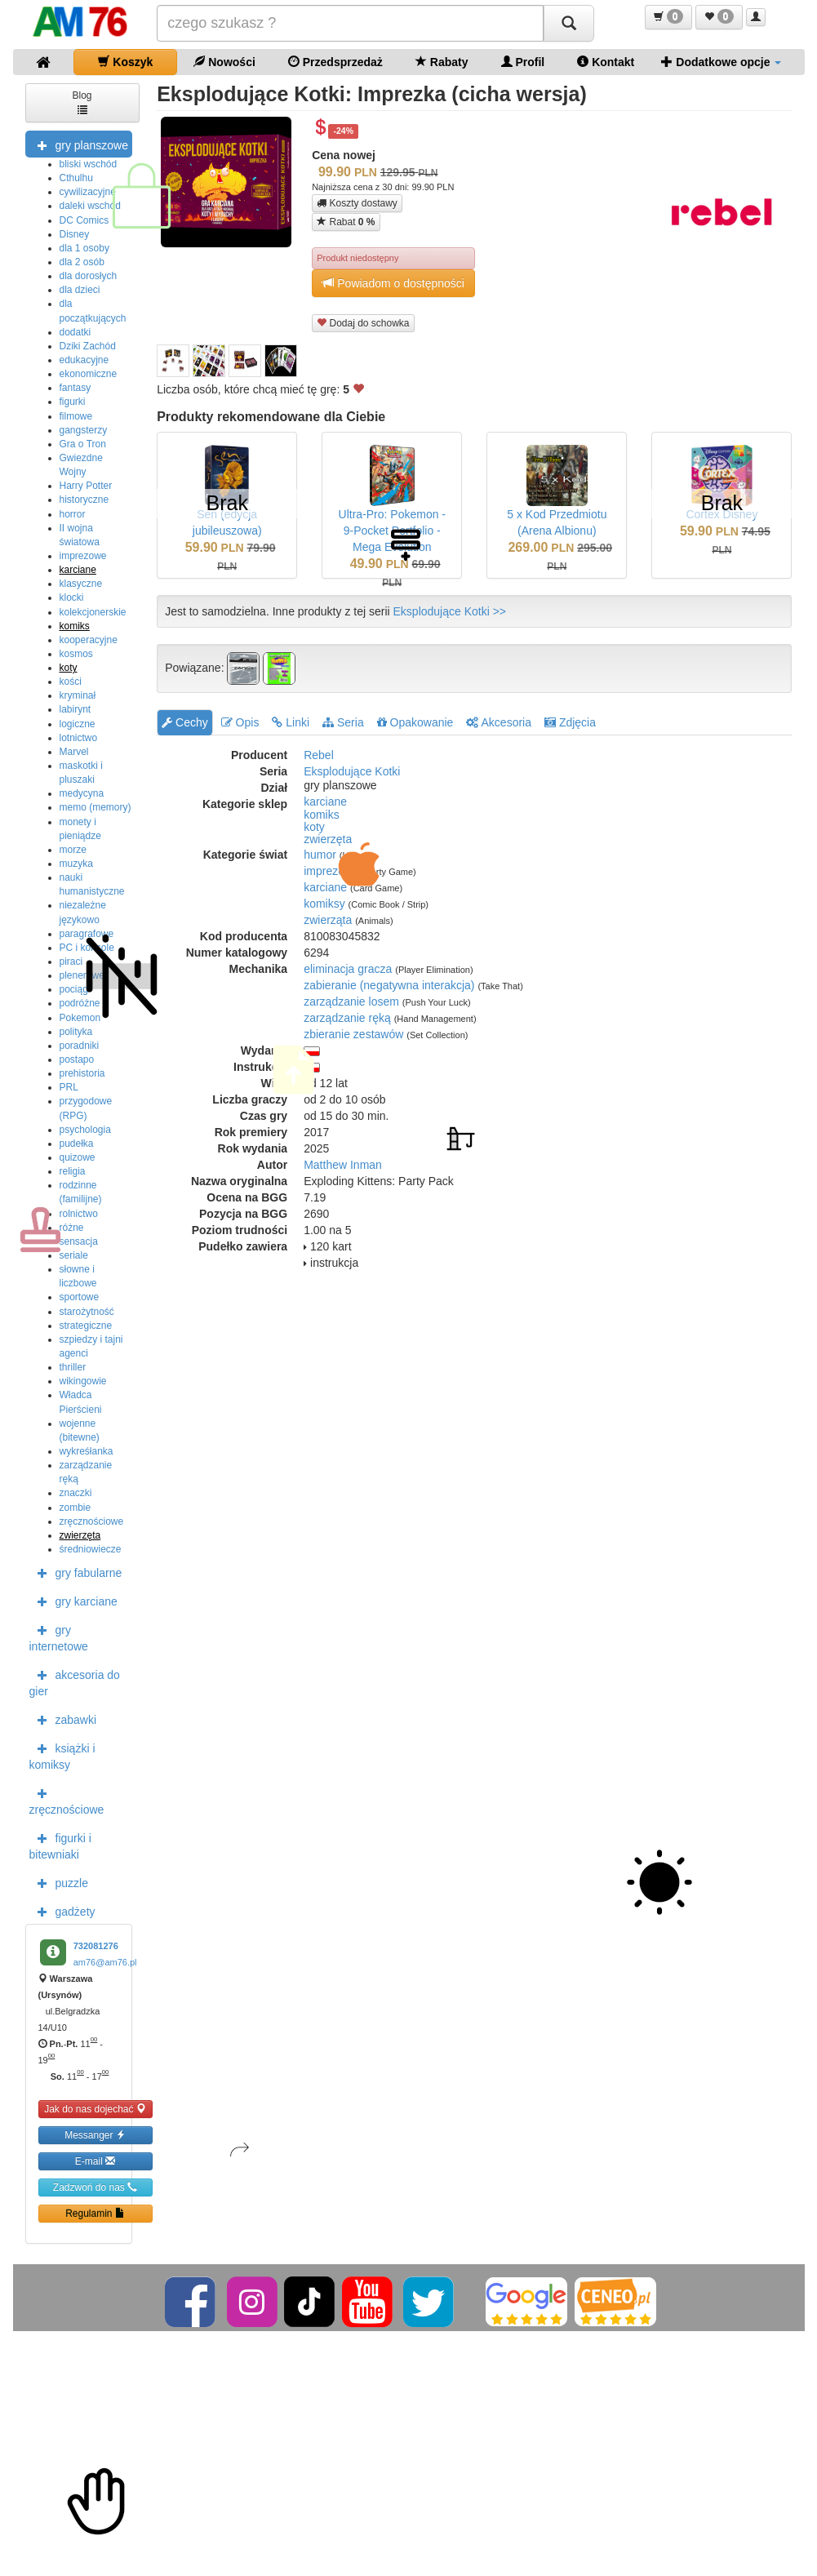  What do you see at coordinates (239, 2149) in the screenshot?
I see `share or forward content` at bounding box center [239, 2149].